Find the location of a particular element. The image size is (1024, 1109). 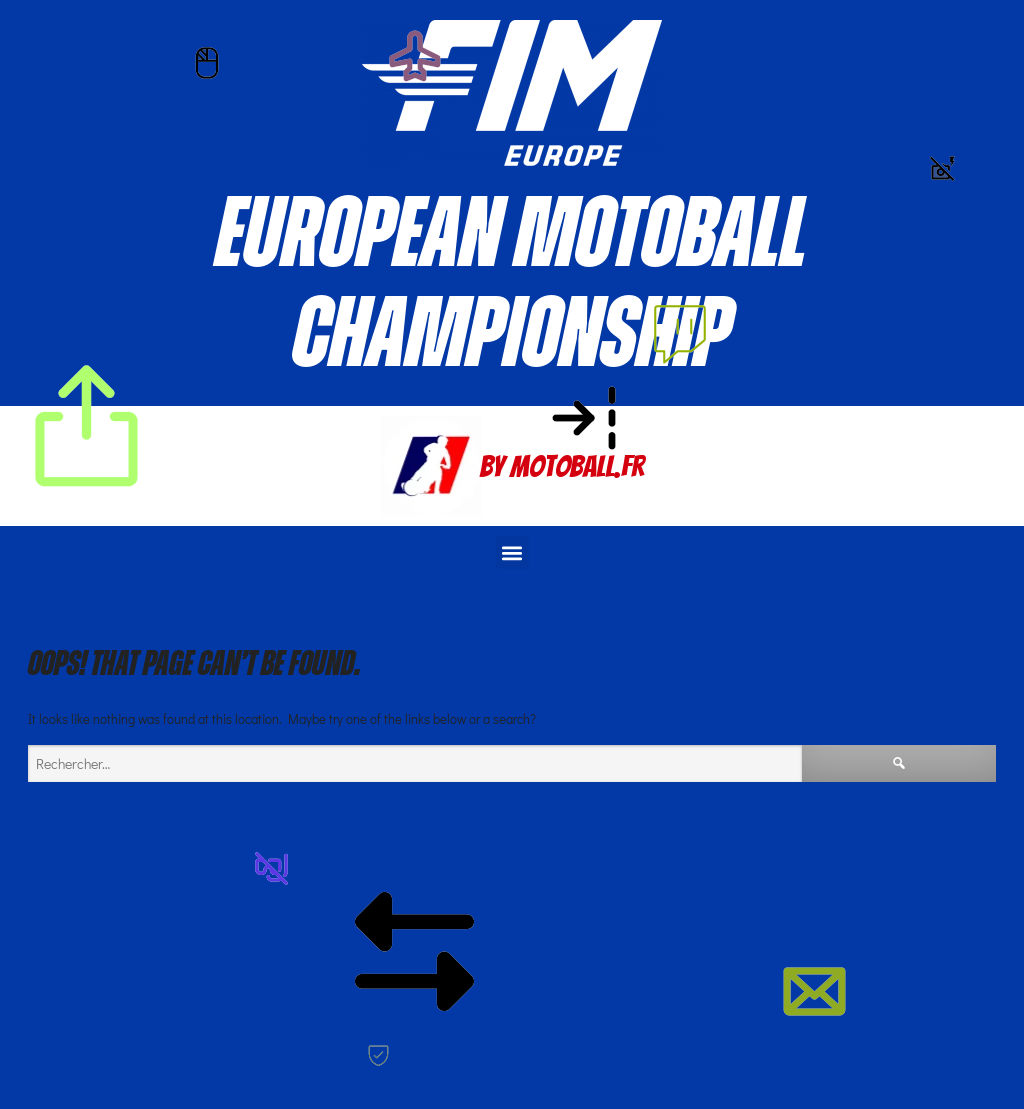

disable camera flash is located at coordinates (943, 168).